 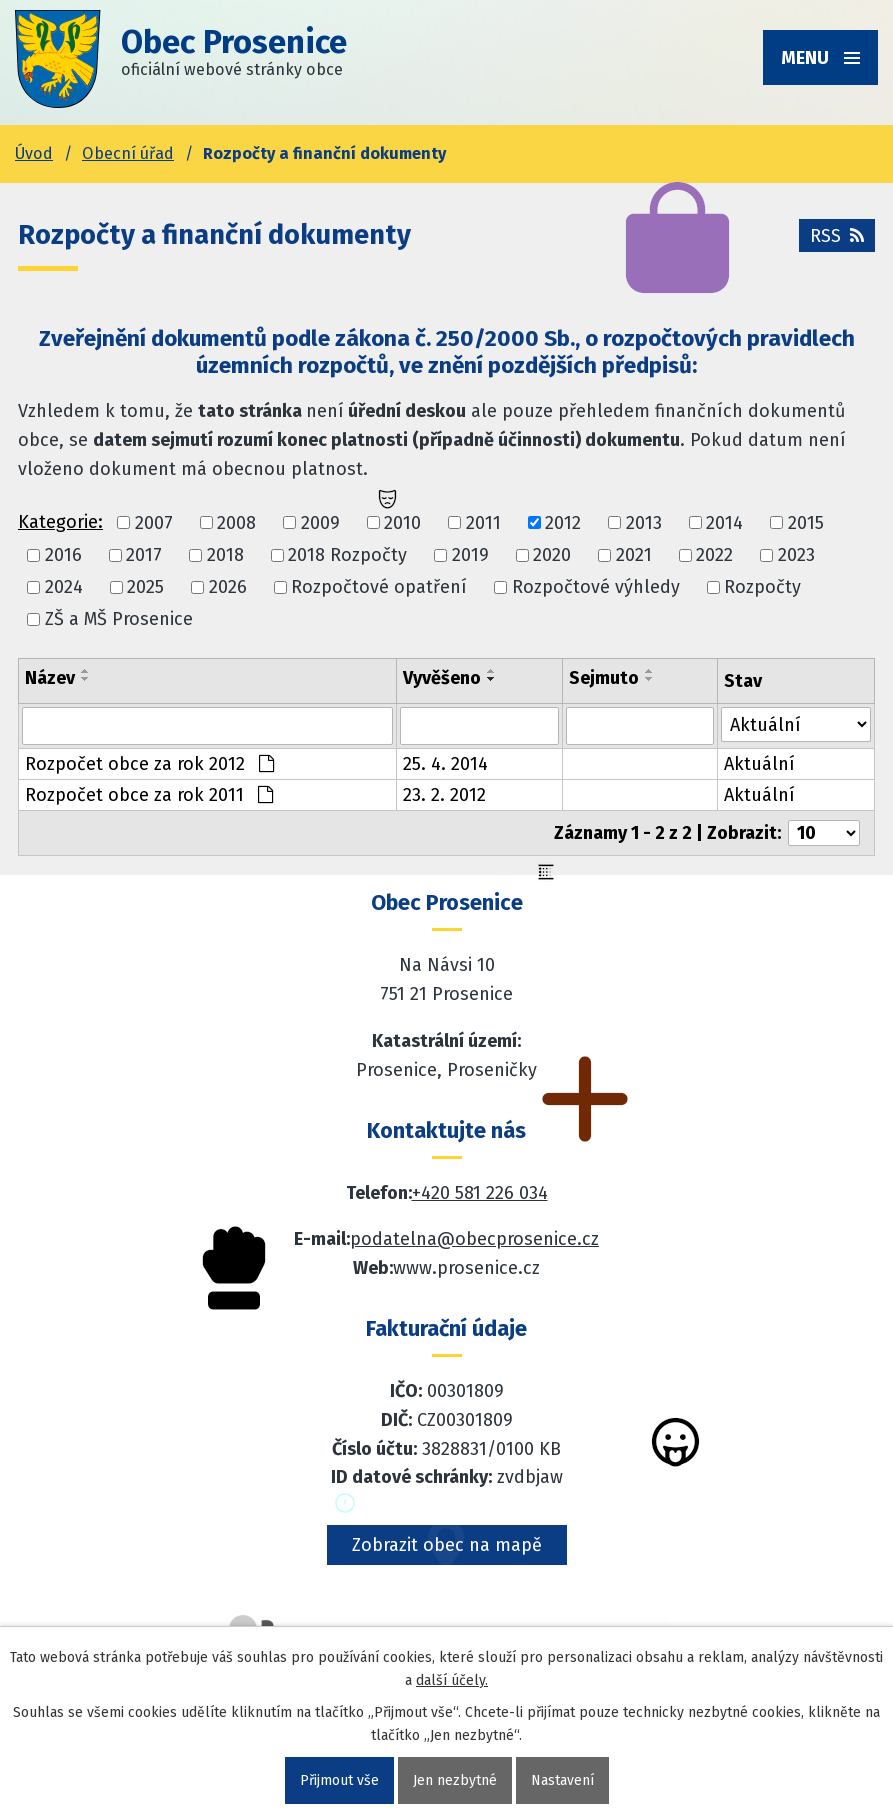 I want to click on view your shopping bag, so click(x=677, y=237).